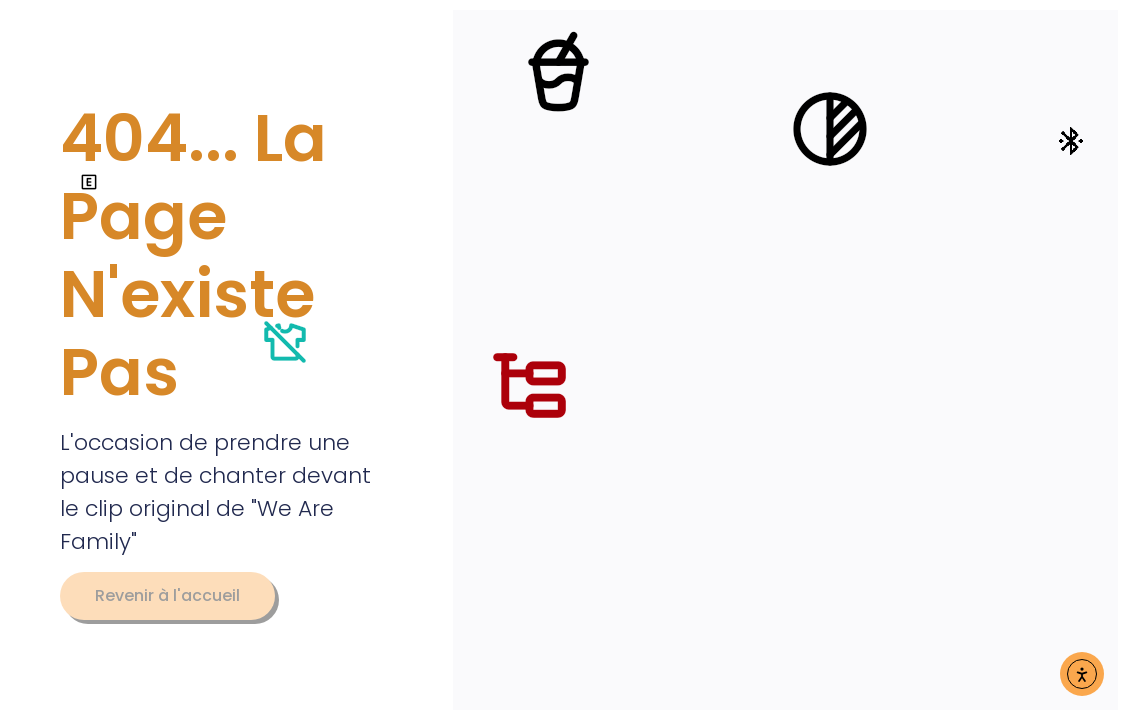  I want to click on adjust display contrast settings, so click(830, 129).